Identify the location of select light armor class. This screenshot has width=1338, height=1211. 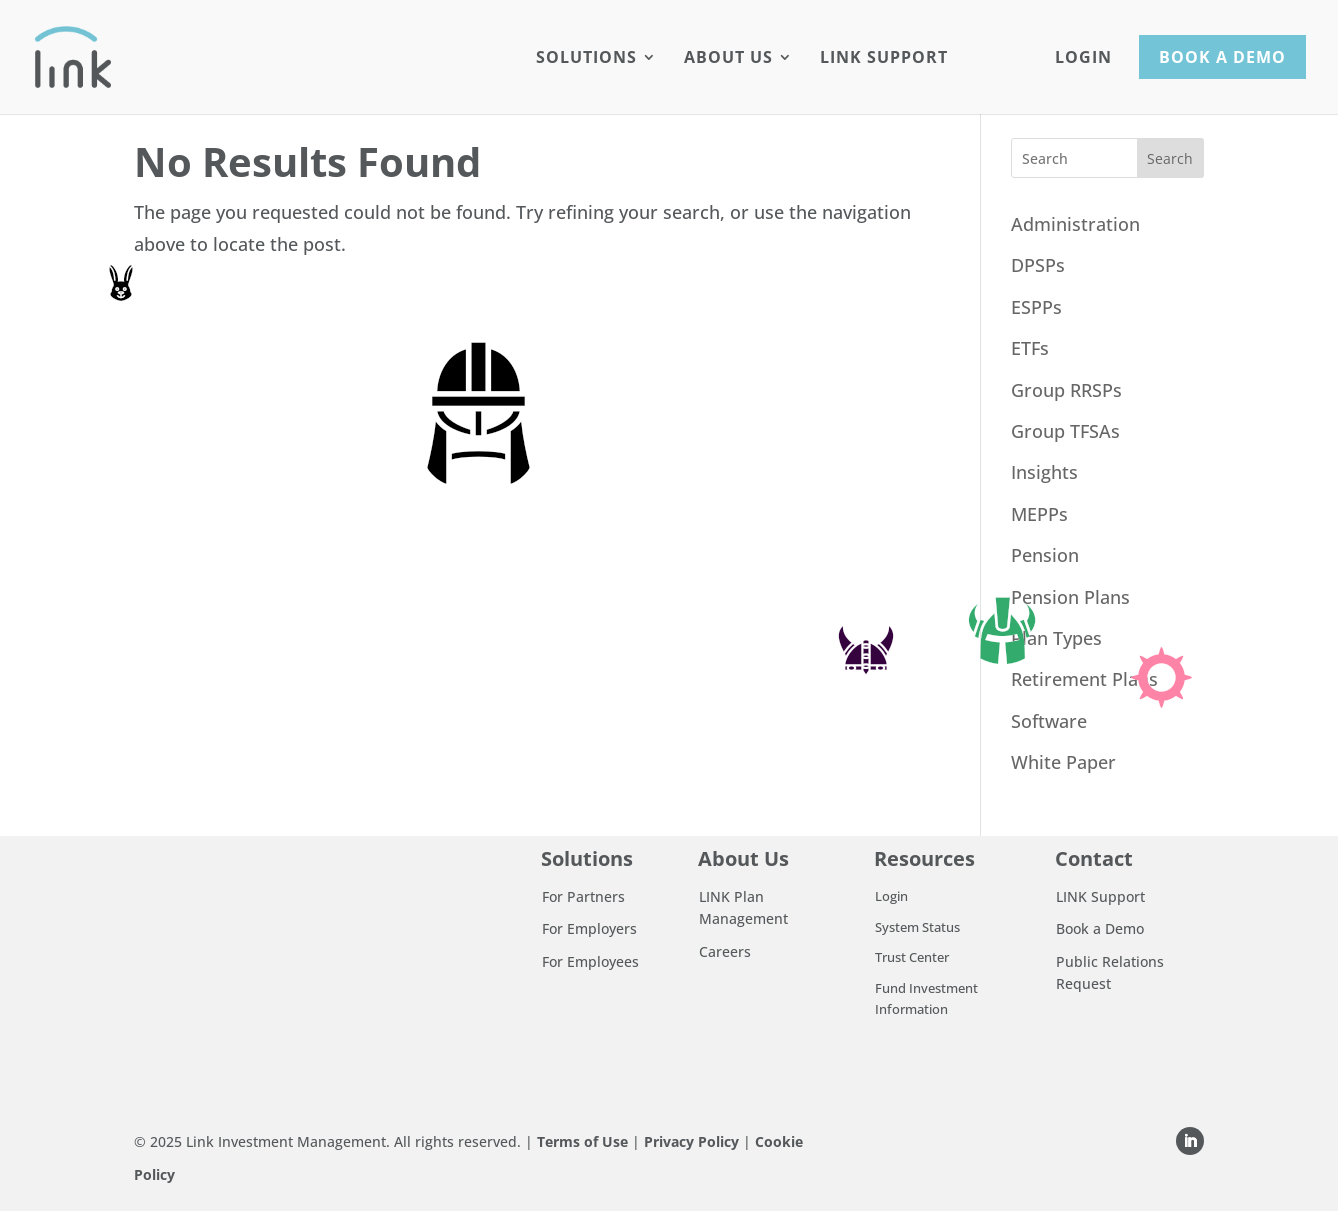
(478, 413).